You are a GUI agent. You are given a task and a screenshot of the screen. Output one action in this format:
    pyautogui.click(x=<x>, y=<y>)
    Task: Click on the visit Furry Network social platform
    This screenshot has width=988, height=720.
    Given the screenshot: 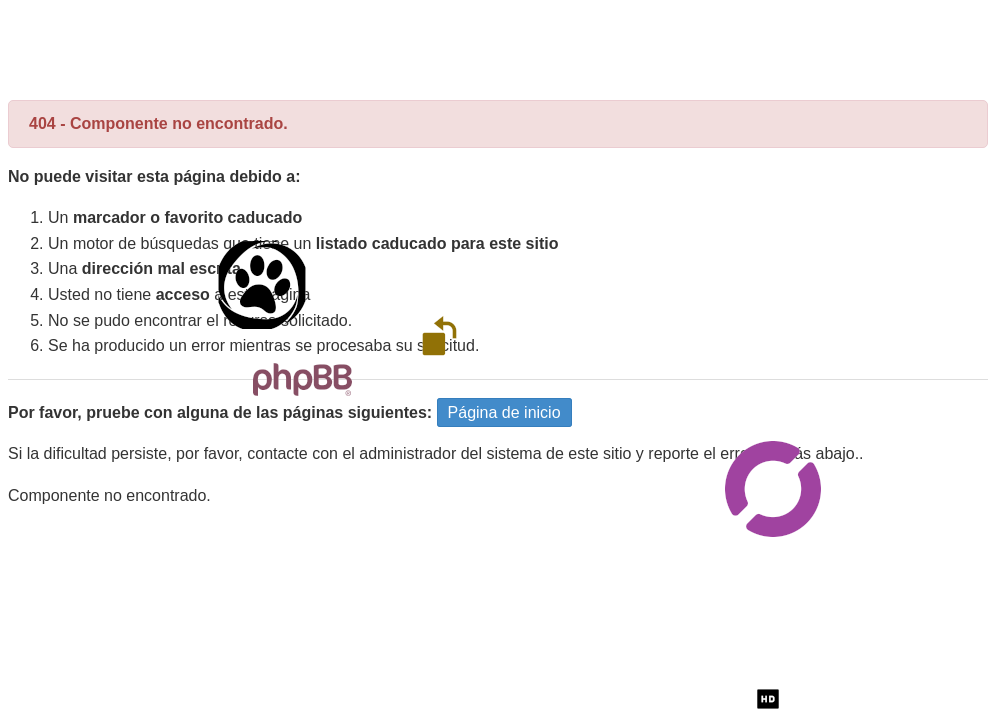 What is the action you would take?
    pyautogui.click(x=262, y=285)
    